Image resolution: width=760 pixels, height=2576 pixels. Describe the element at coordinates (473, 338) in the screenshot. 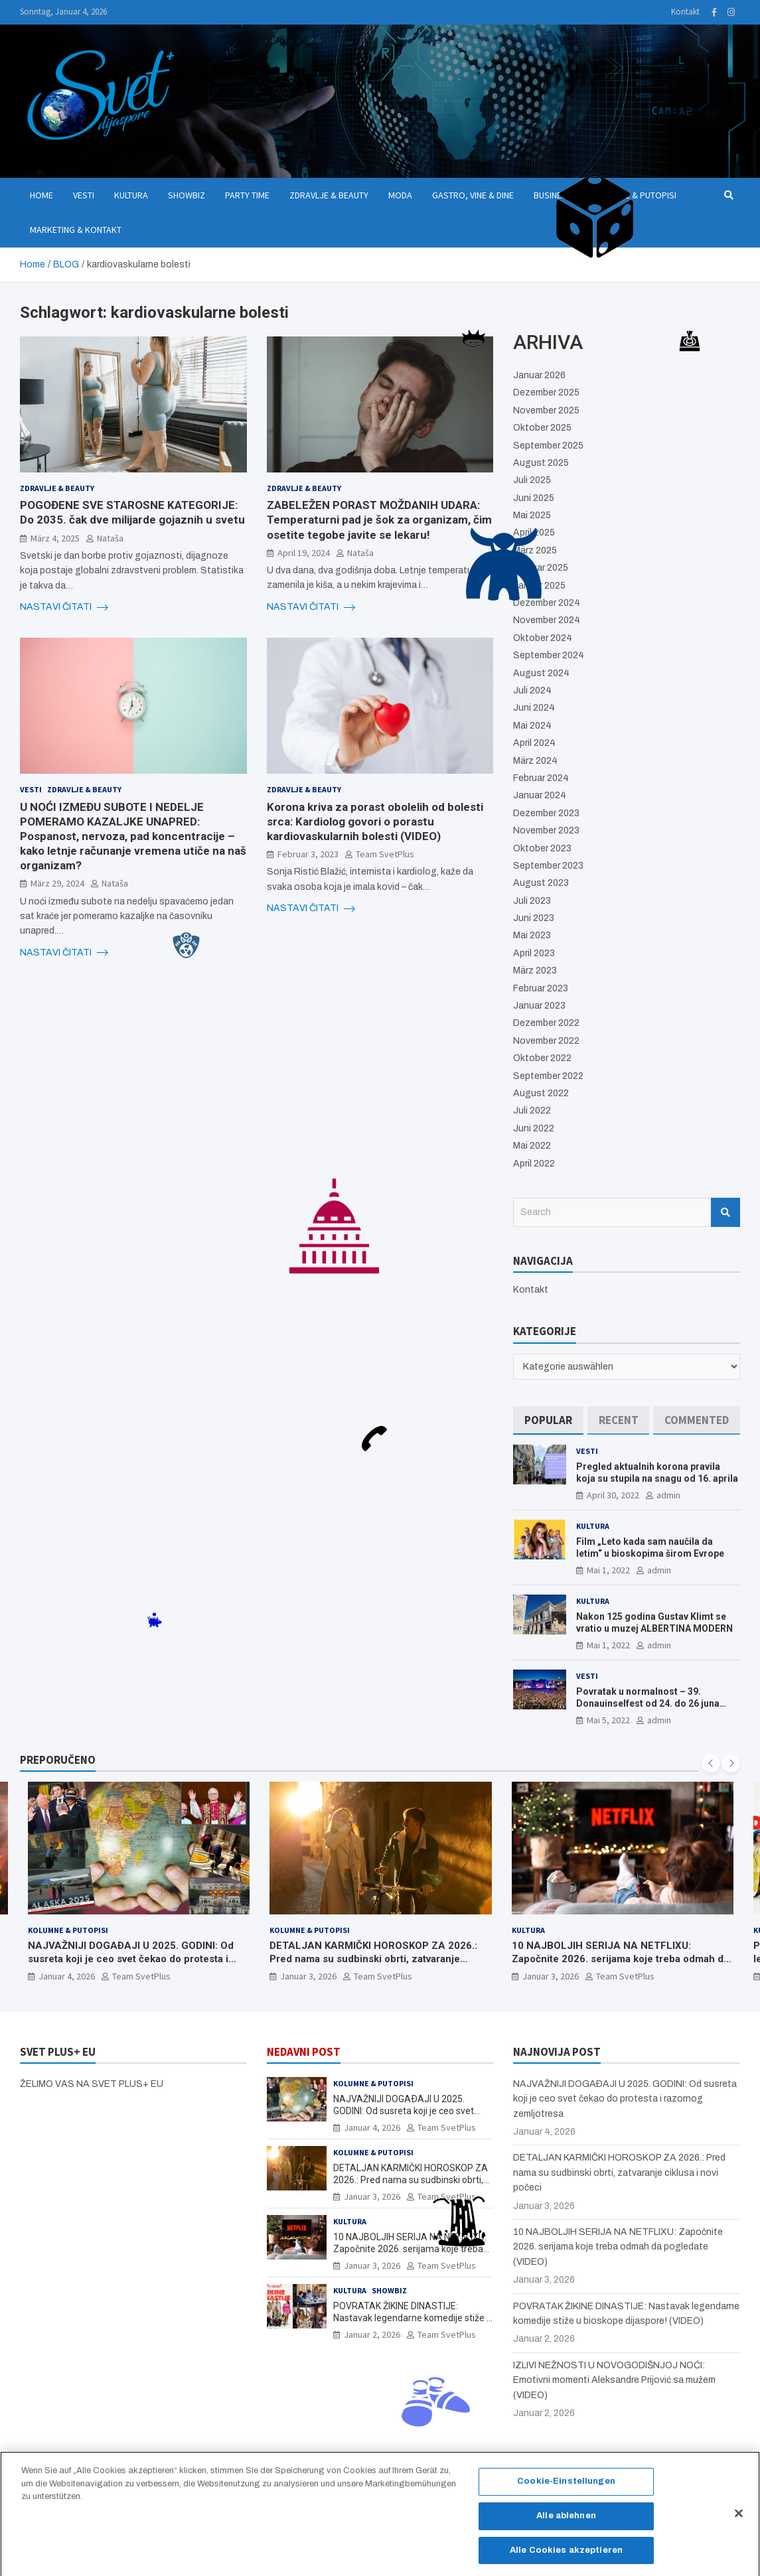

I see `activate defense or shield ability` at that location.